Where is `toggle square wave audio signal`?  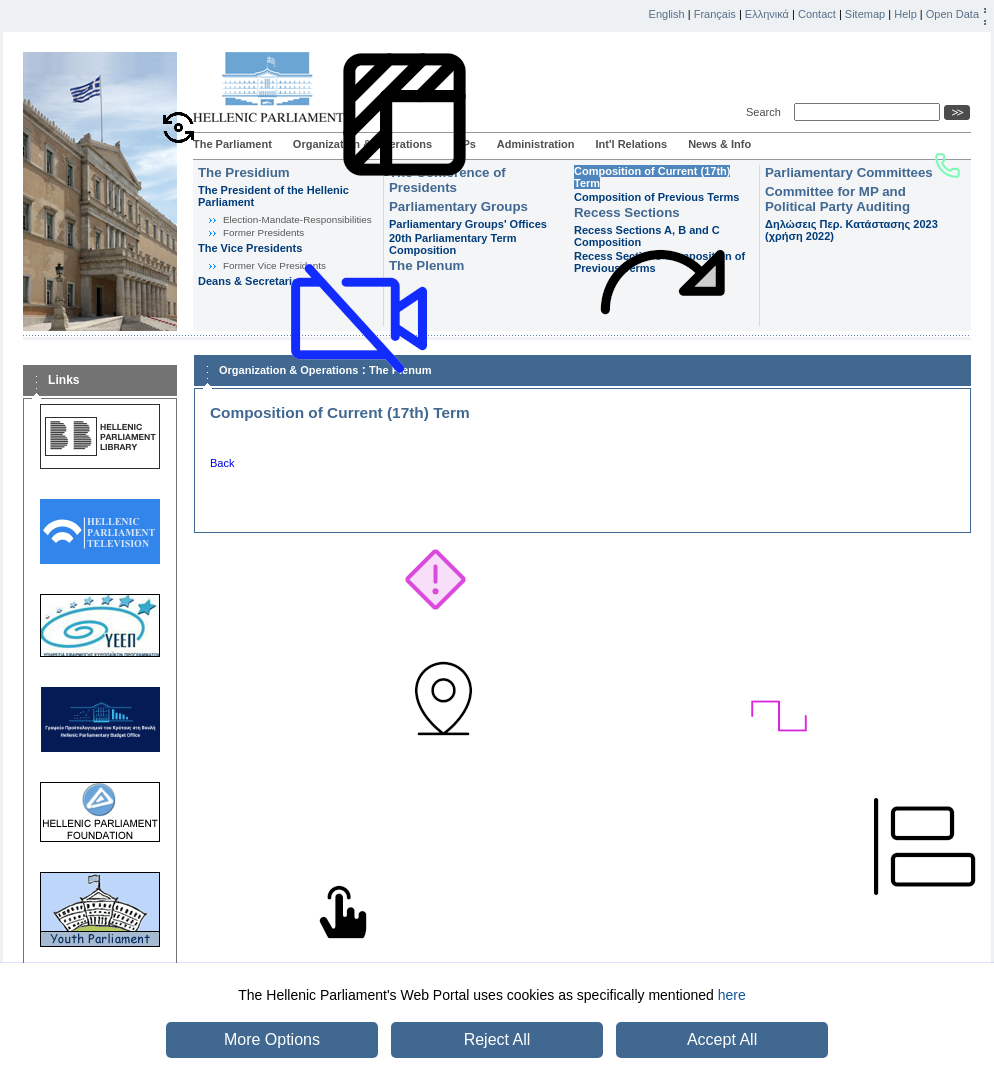
toggle square wave audio signal is located at coordinates (779, 716).